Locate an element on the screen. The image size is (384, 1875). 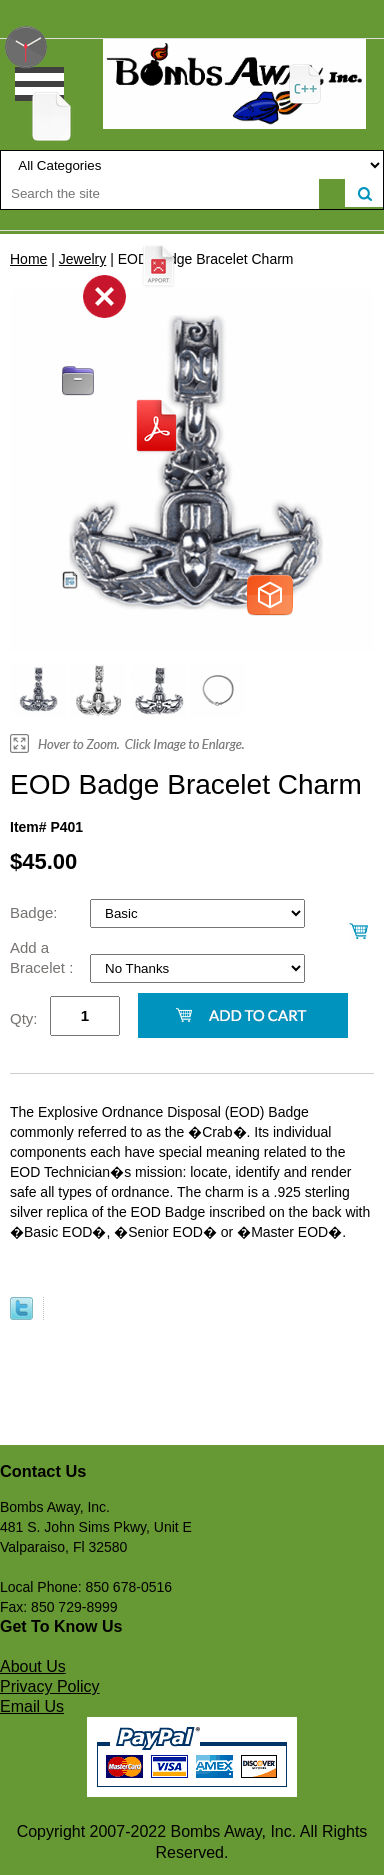
open the clock app is located at coordinates (26, 47).